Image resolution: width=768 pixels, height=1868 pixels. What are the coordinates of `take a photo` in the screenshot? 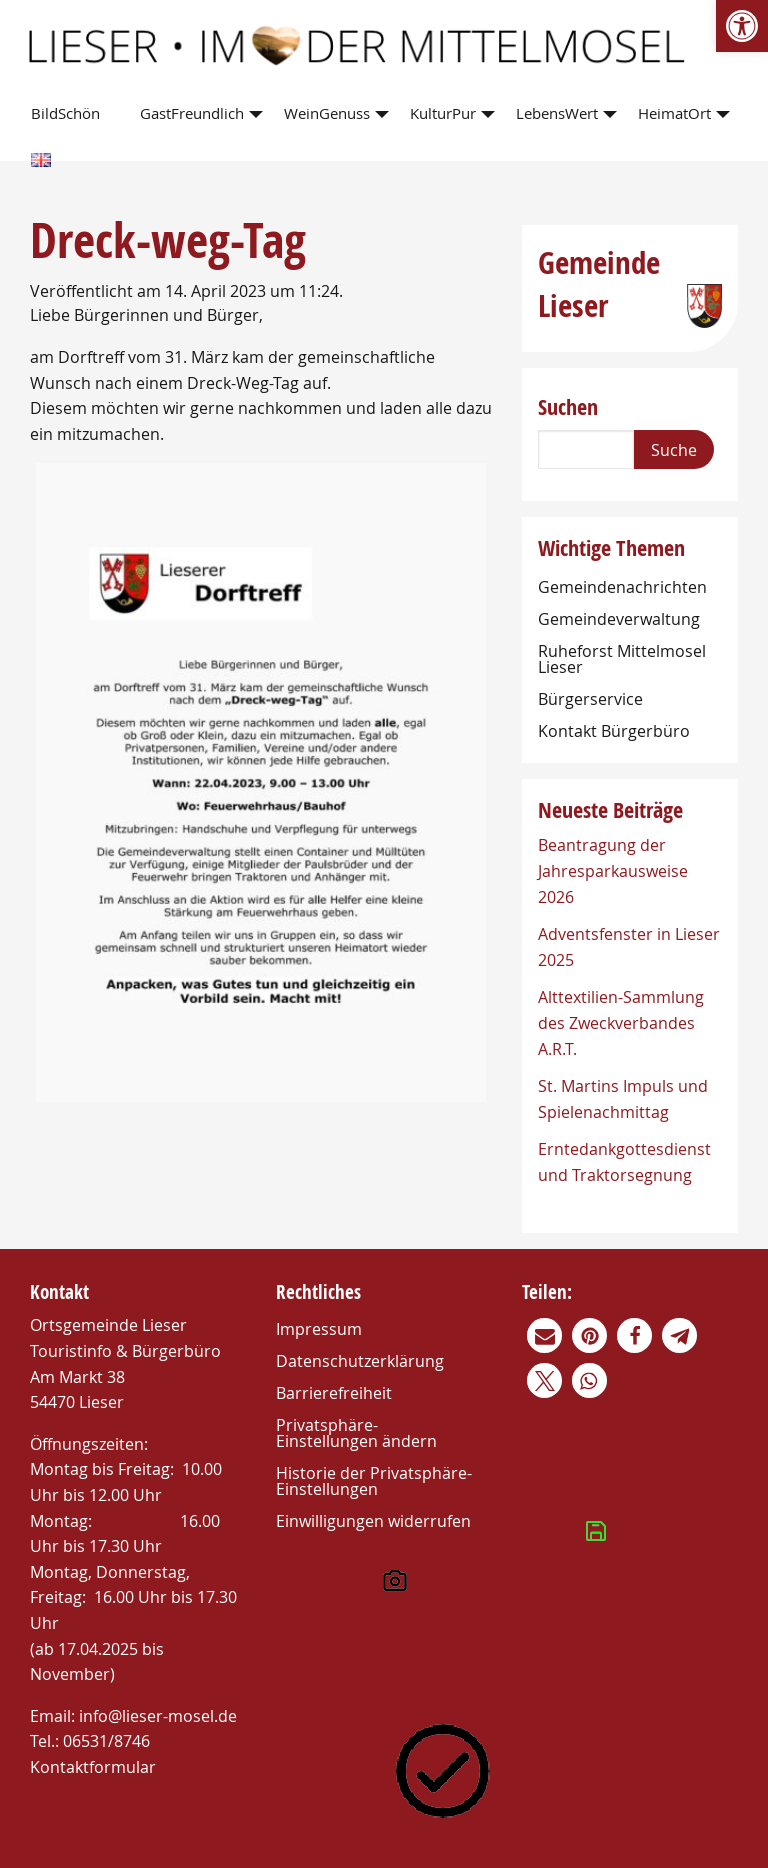 It's located at (395, 1581).